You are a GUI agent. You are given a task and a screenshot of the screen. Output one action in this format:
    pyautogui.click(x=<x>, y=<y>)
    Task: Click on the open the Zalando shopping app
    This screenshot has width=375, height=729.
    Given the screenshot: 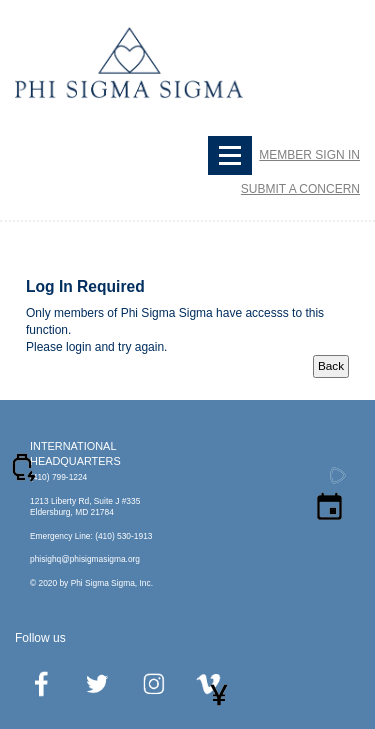 What is the action you would take?
    pyautogui.click(x=337, y=475)
    